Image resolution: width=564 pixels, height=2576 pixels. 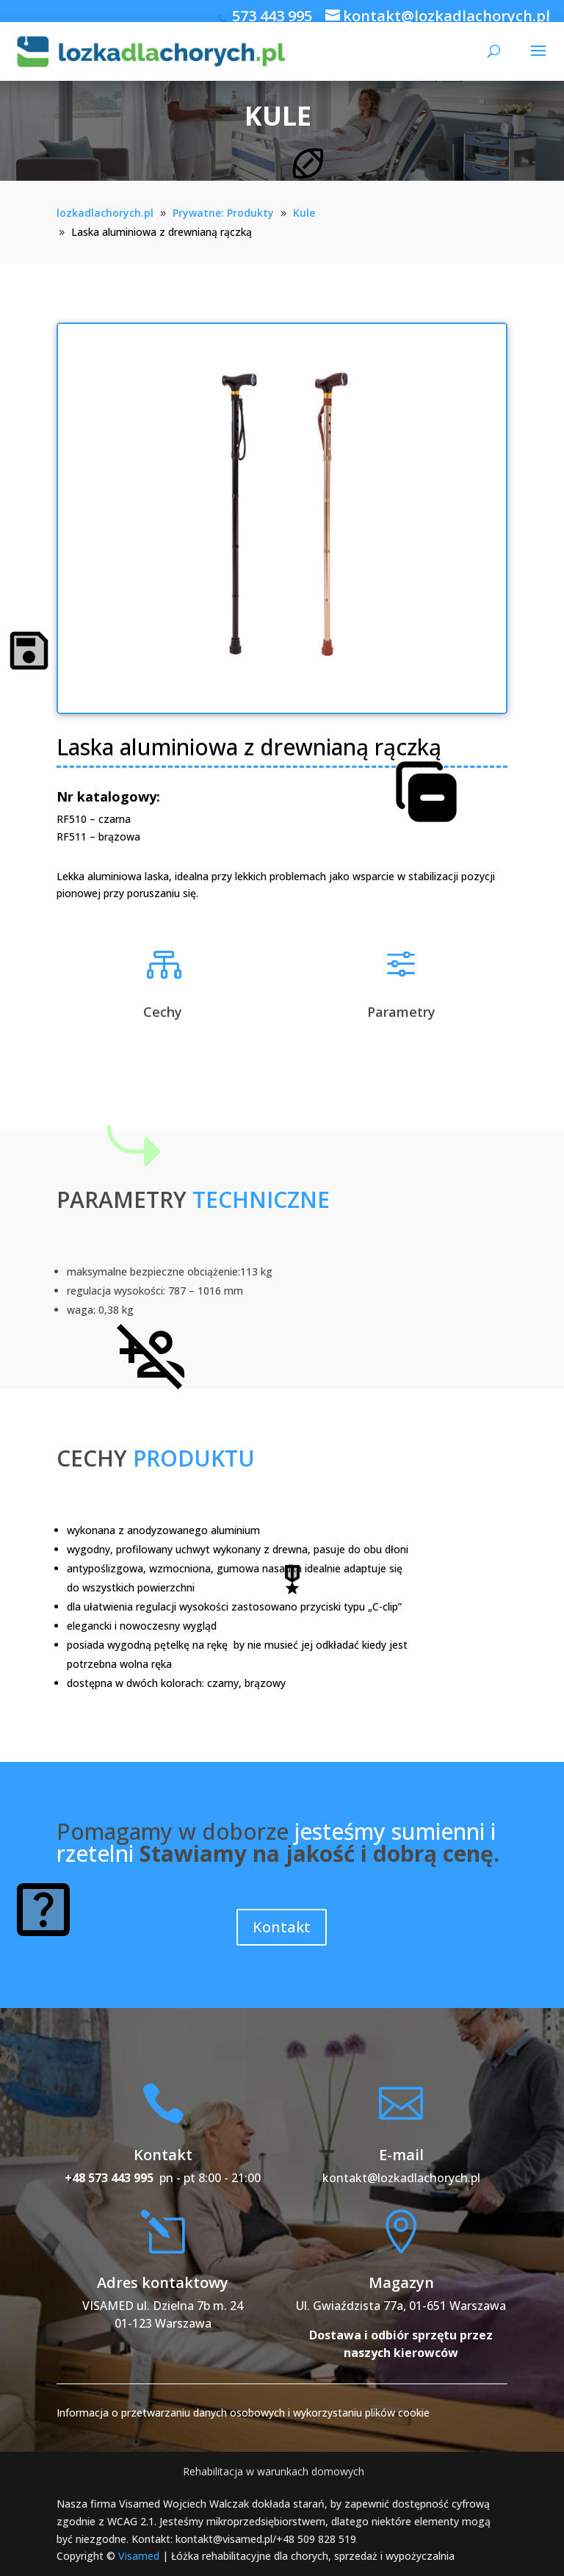 I want to click on access football or sports content, so click(x=308, y=163).